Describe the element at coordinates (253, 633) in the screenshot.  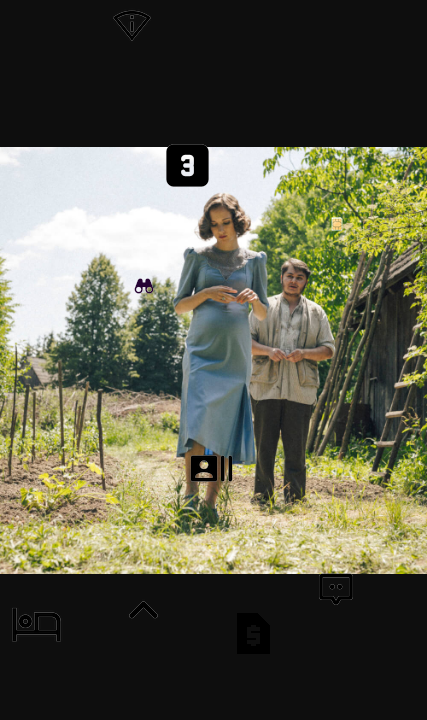
I see `view invoice or billing document` at that location.